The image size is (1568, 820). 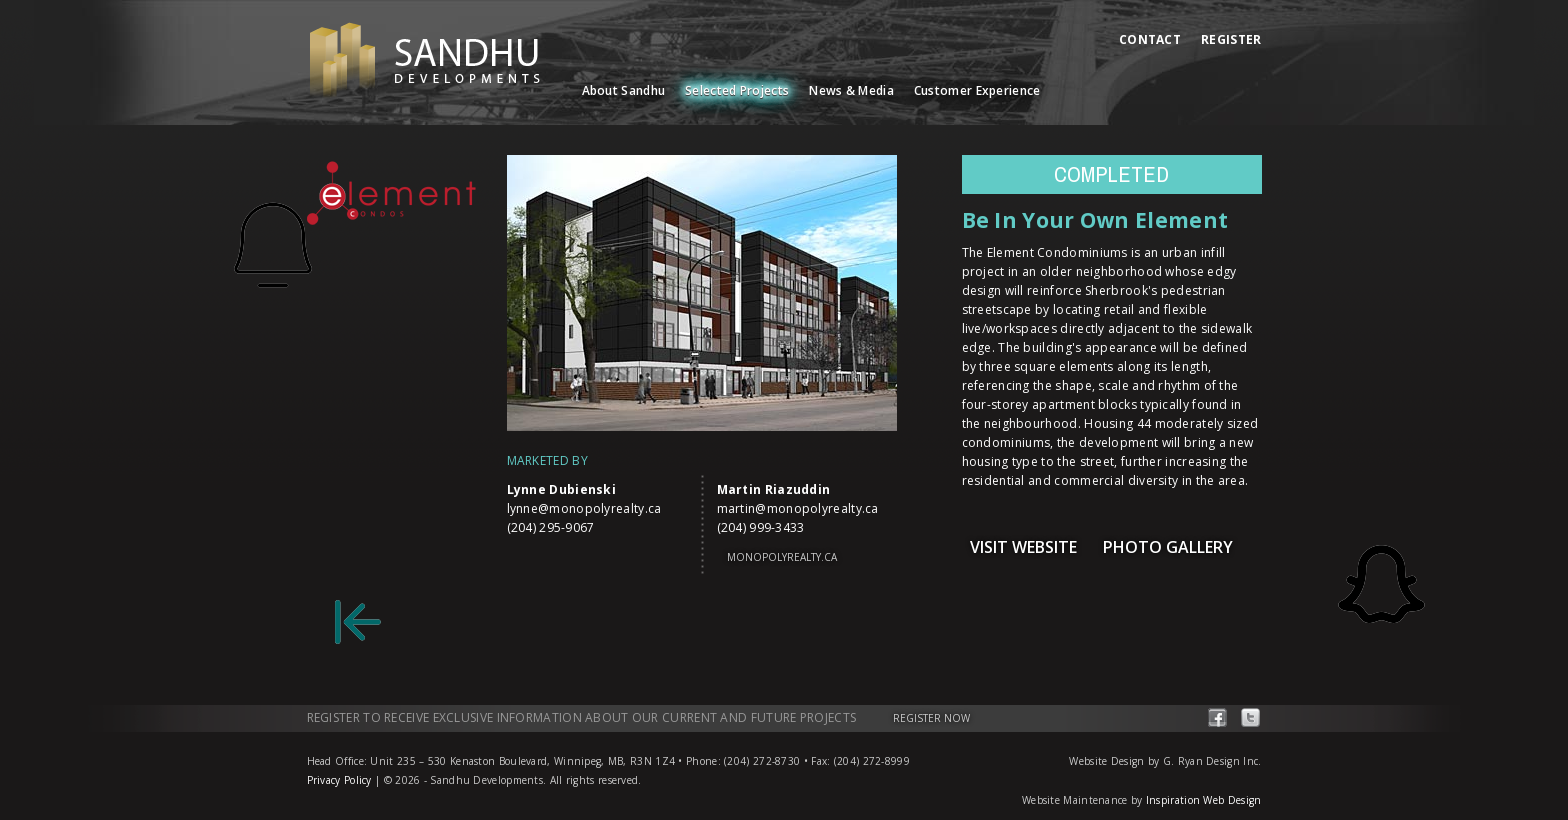 I want to click on open Snapchat app, so click(x=1381, y=585).